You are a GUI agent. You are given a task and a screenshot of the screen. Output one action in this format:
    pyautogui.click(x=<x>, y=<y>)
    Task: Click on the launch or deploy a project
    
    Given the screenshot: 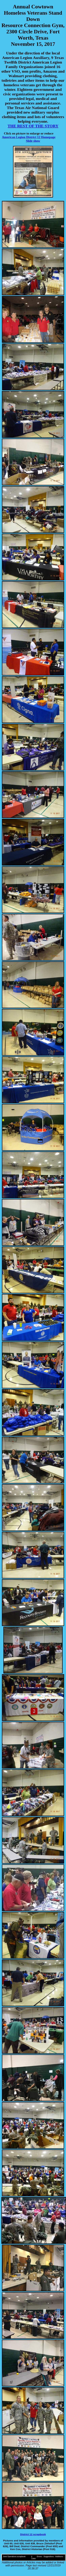 What is the action you would take?
    pyautogui.click(x=11, y=2382)
    